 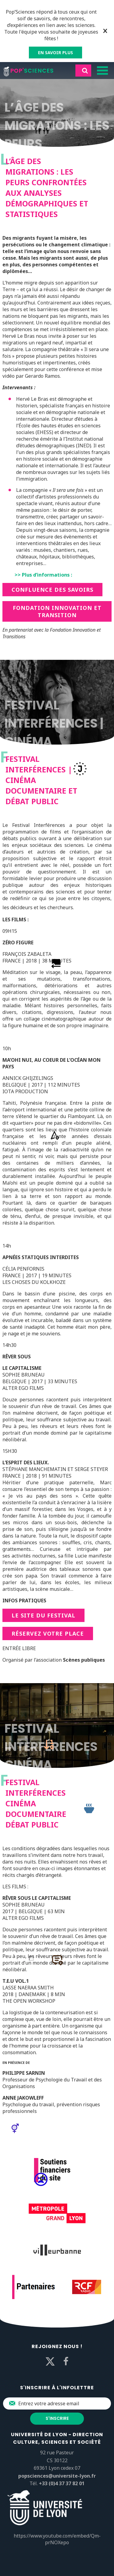 What do you see at coordinates (41, 2179) in the screenshot?
I see `indicates user fatigue or exhaustion status` at bounding box center [41, 2179].